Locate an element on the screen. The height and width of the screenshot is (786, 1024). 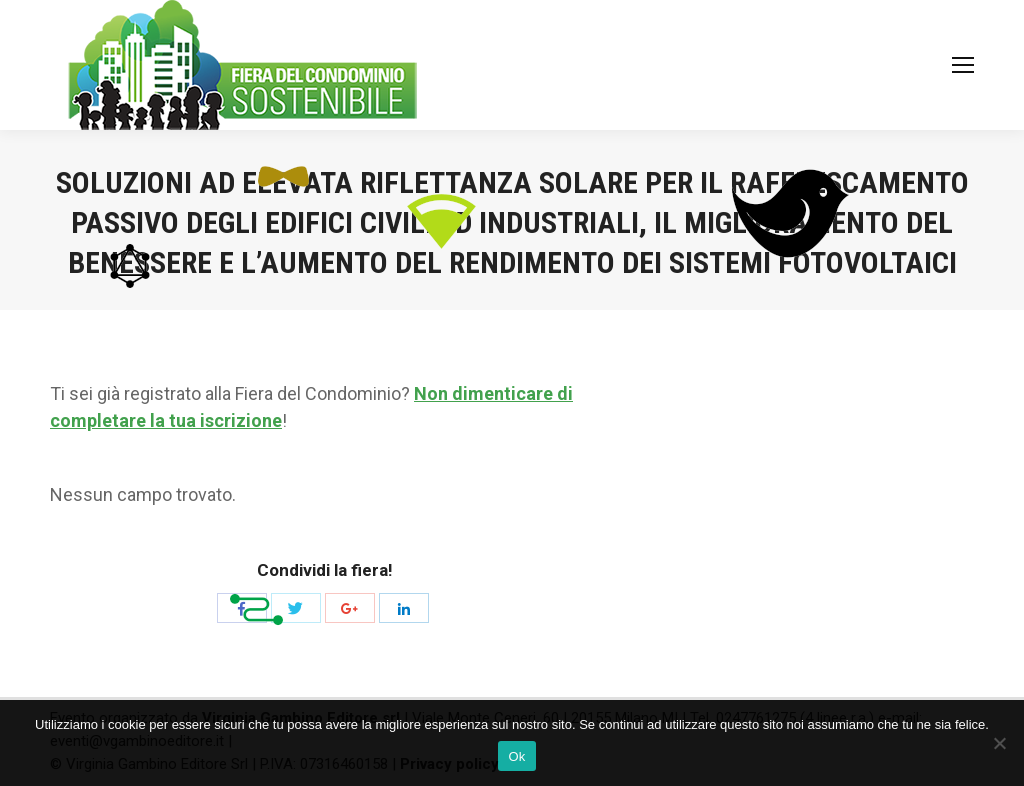
jhipster application framework logo is located at coordinates (283, 176).